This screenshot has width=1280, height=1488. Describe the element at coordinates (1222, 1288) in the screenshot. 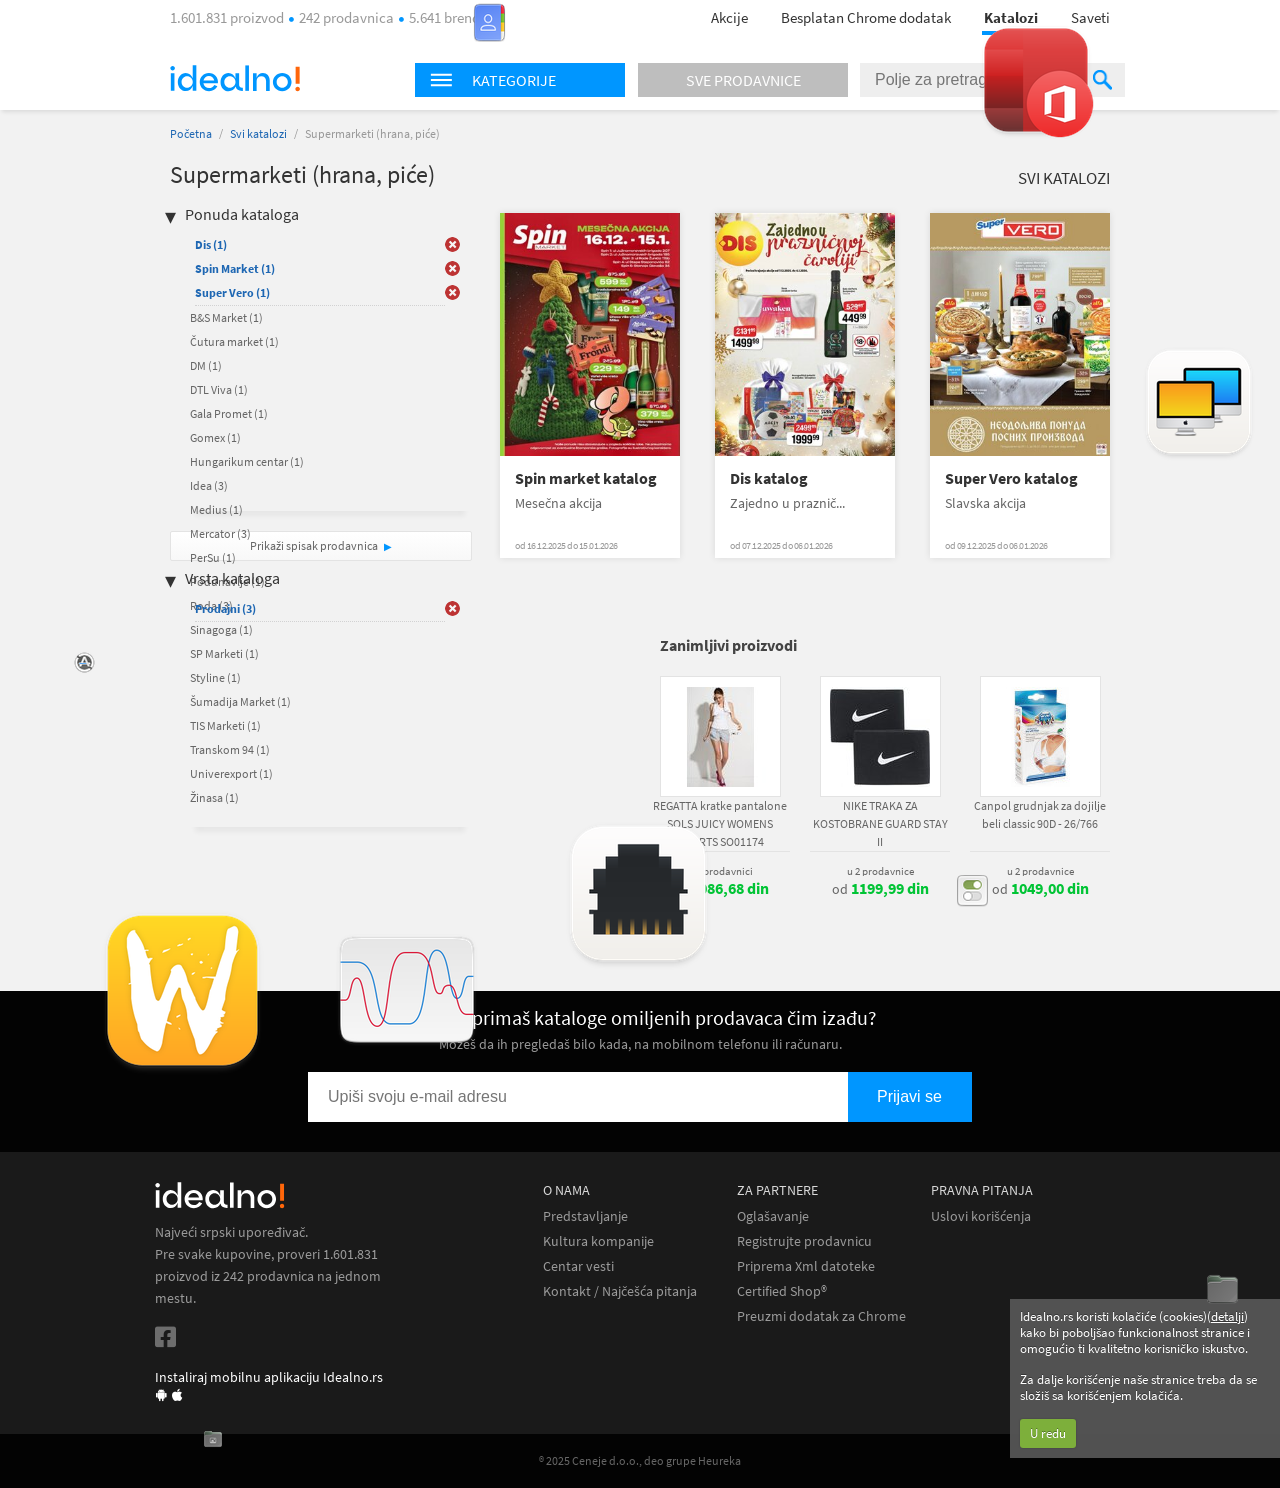

I see `open a folder or directory` at that location.